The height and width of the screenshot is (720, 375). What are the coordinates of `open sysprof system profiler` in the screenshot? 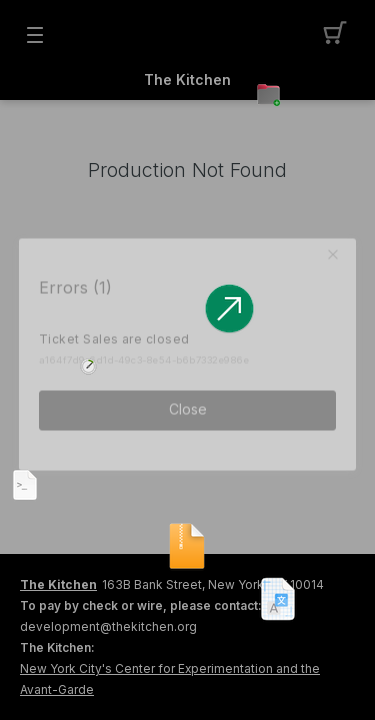 It's located at (88, 366).